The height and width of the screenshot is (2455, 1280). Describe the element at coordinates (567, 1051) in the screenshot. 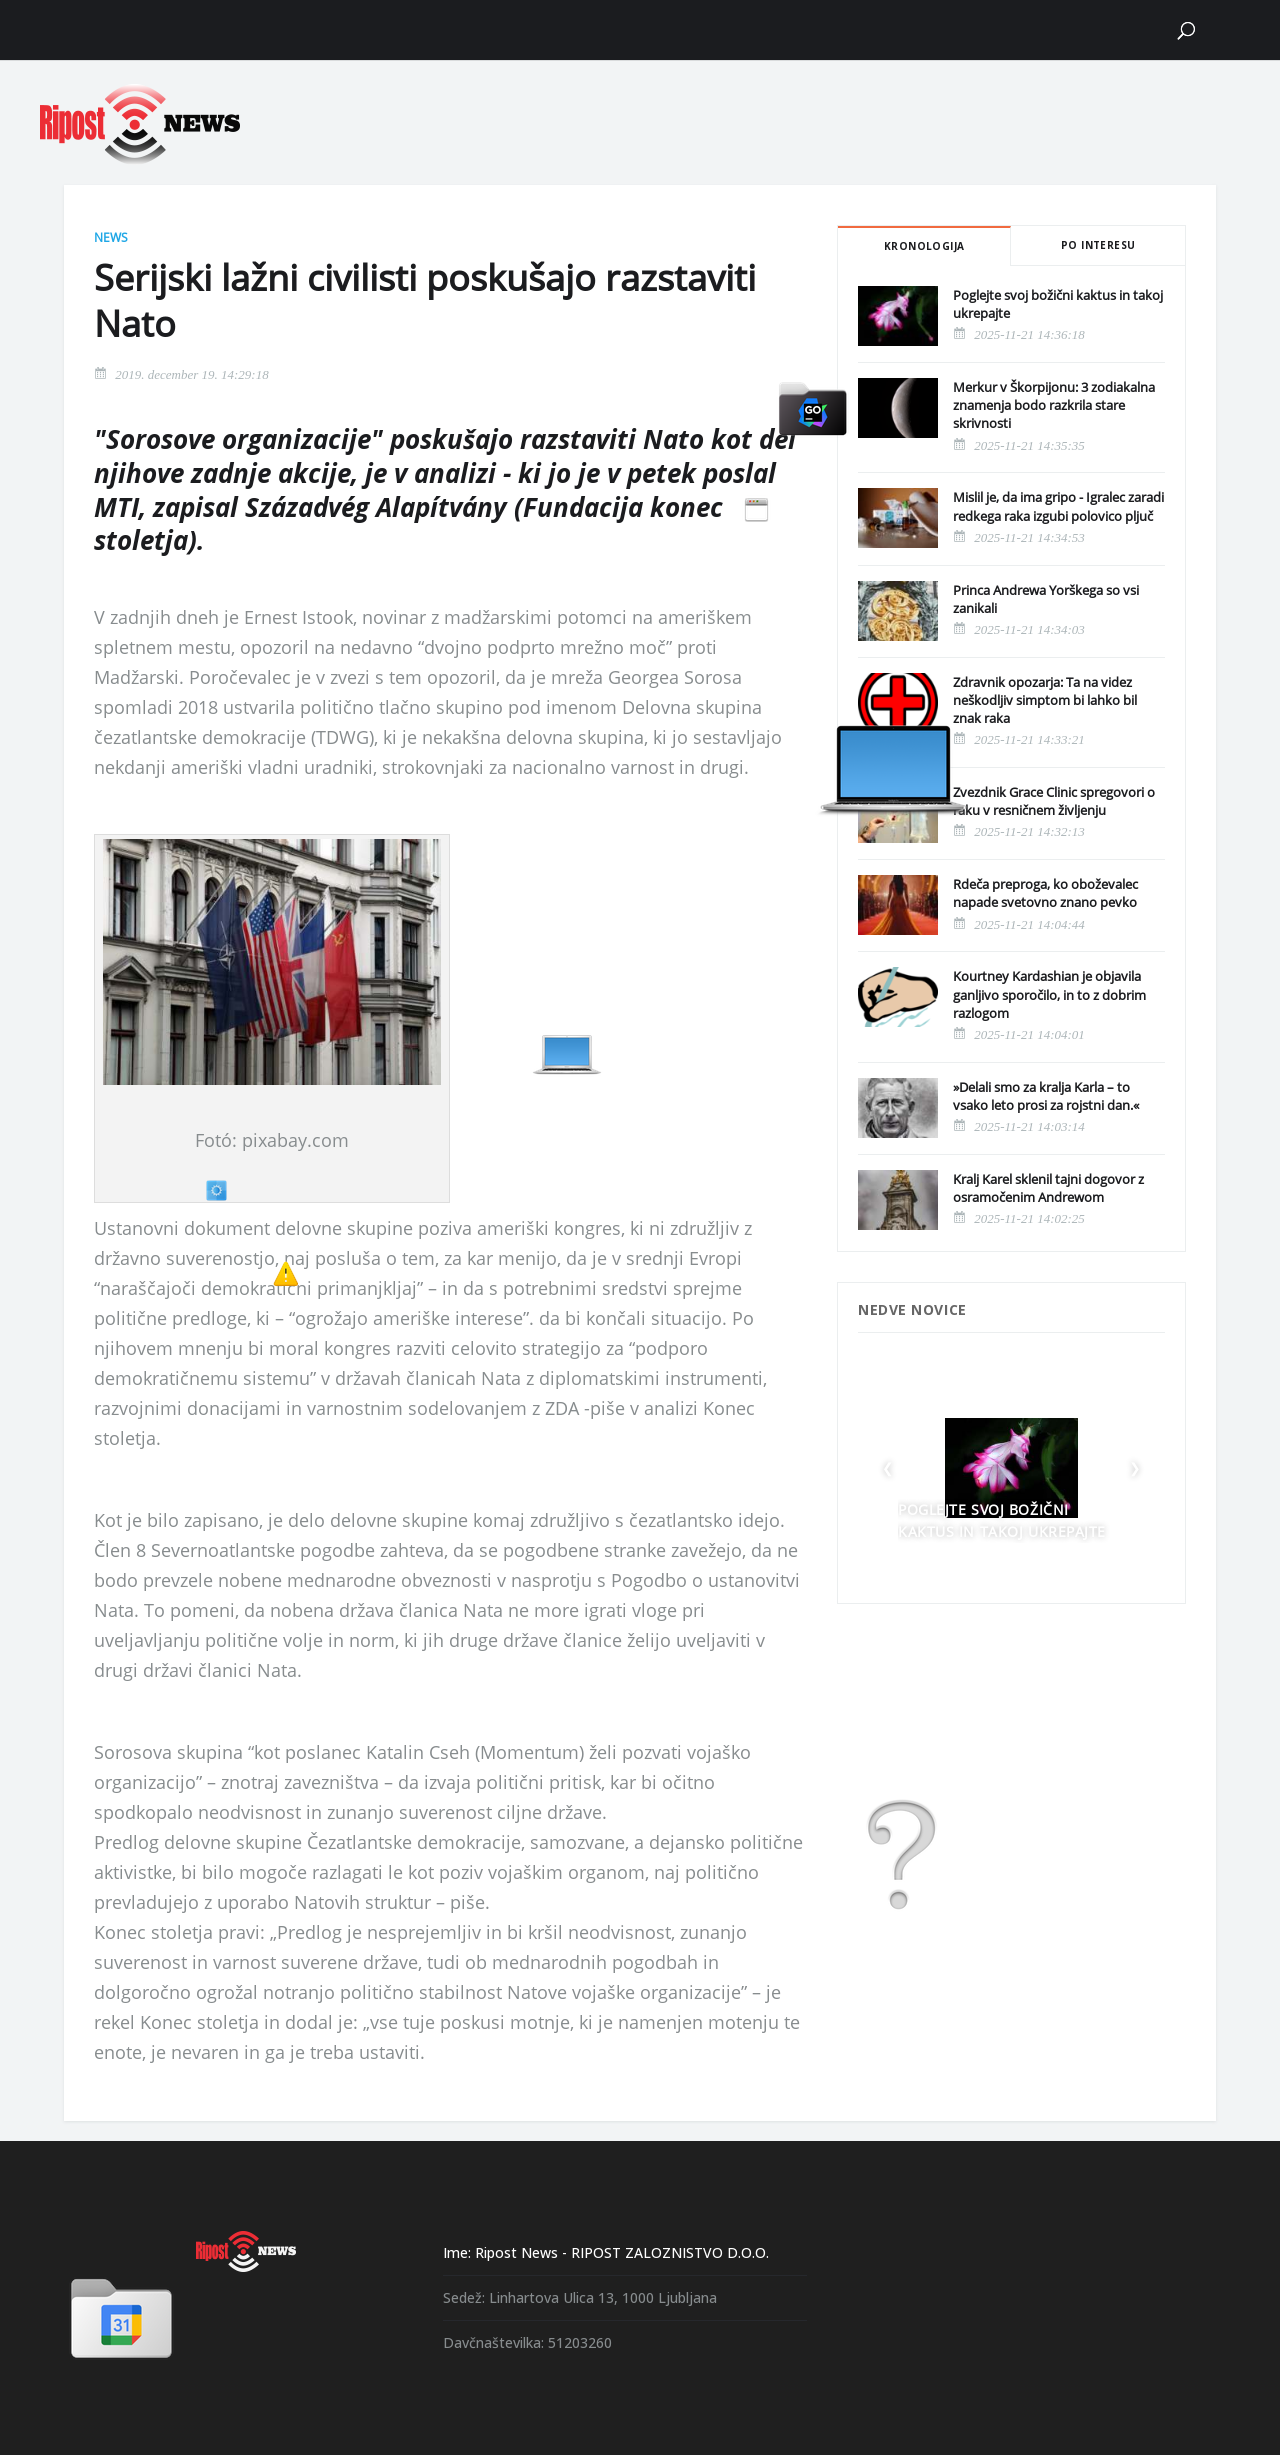

I see `indicates this macbook air in system settings` at that location.